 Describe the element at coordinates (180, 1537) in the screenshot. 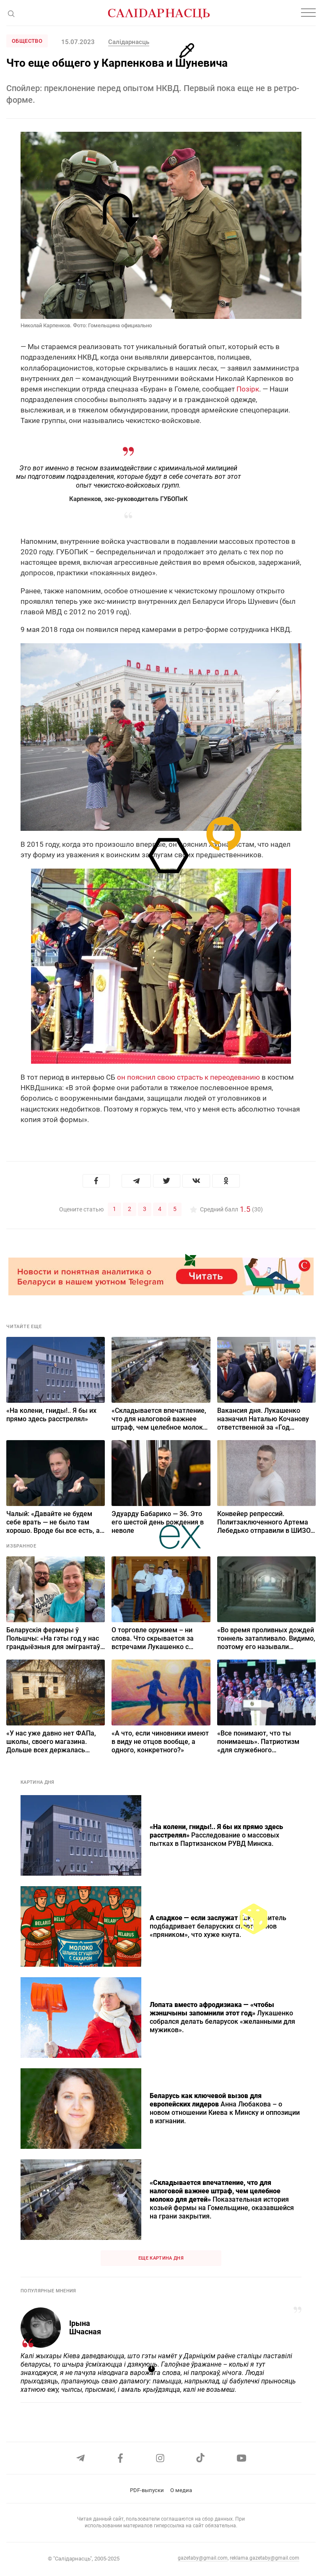

I see `express.js framework logo` at that location.